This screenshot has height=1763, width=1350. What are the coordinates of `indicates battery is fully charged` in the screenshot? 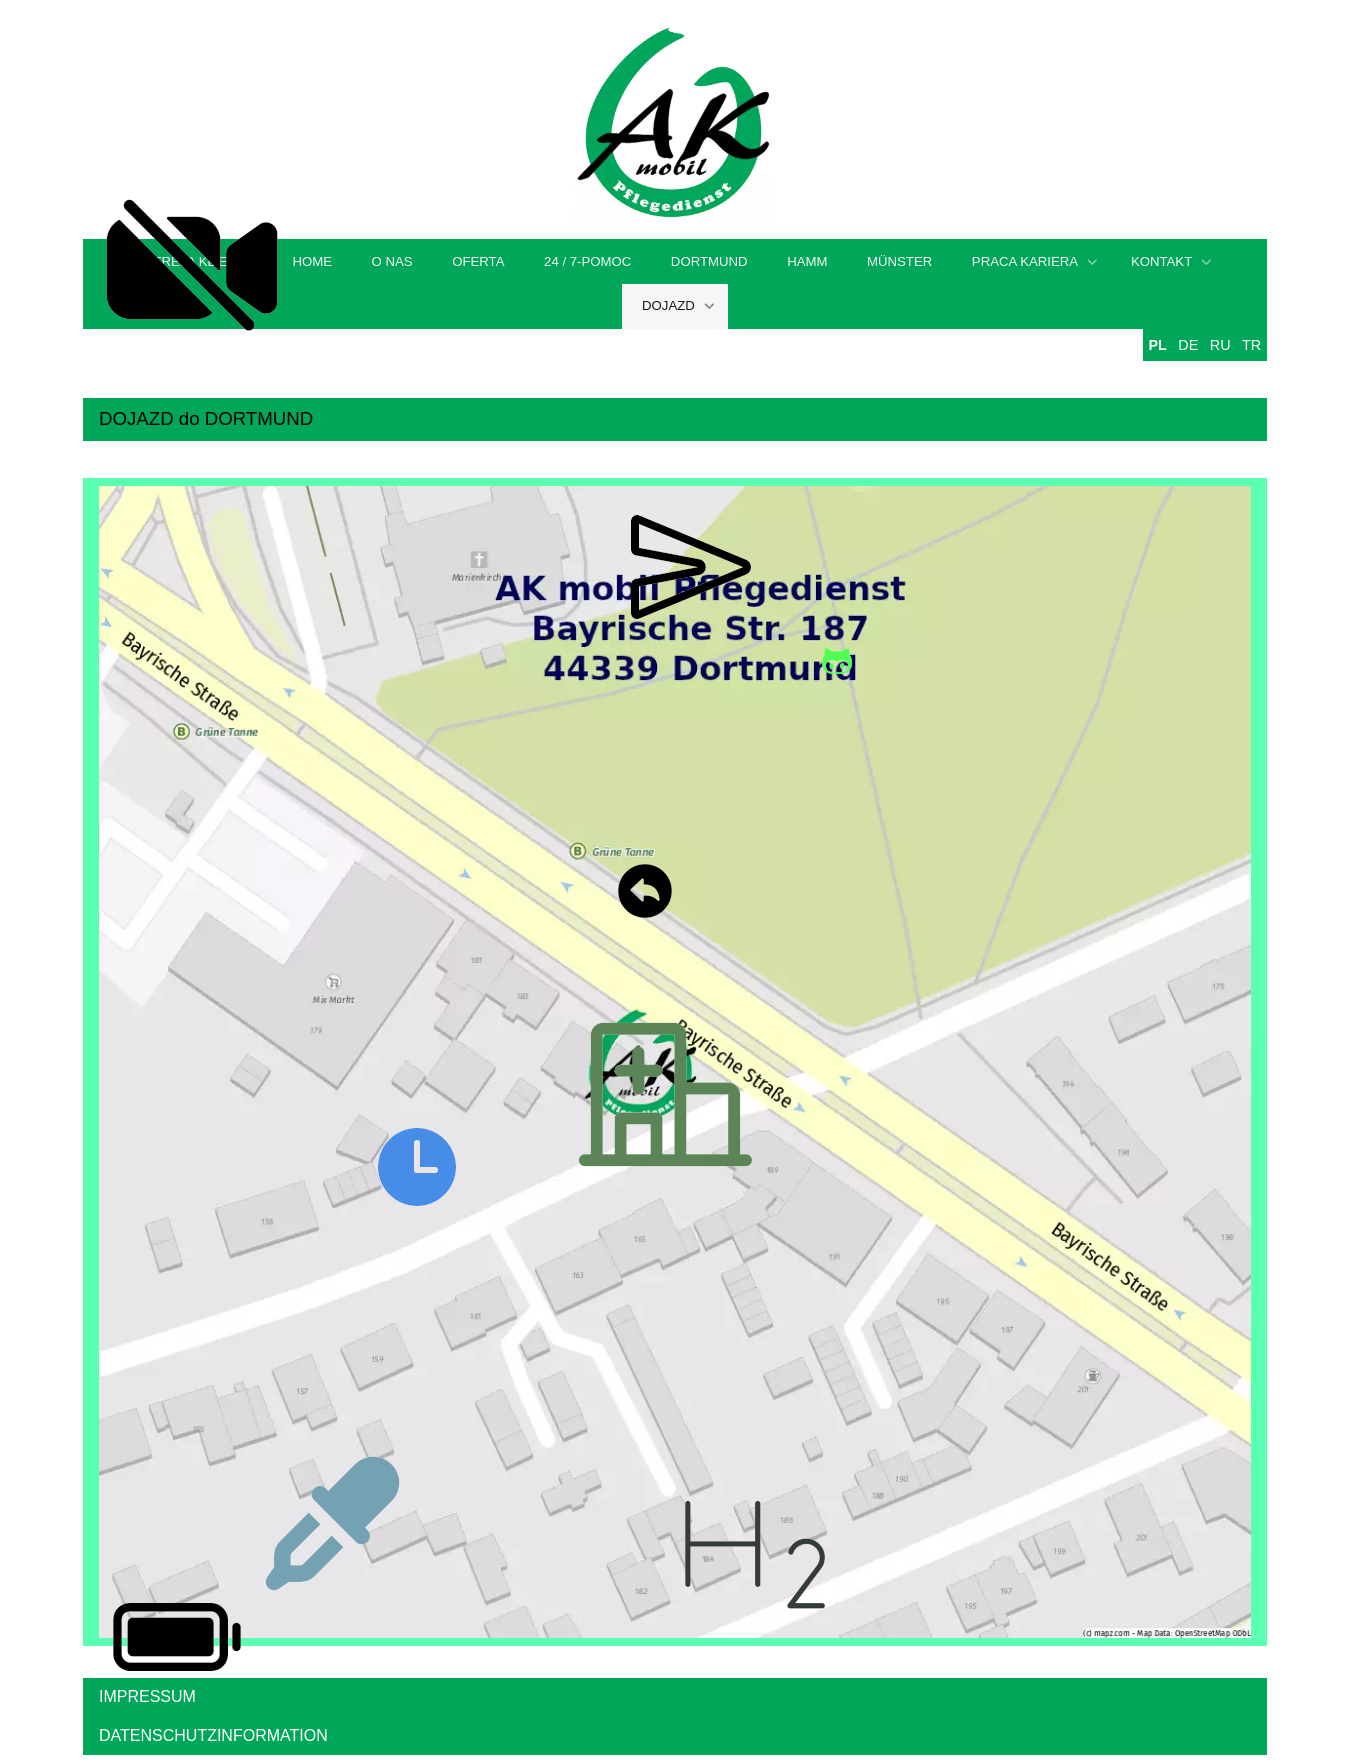 It's located at (177, 1637).